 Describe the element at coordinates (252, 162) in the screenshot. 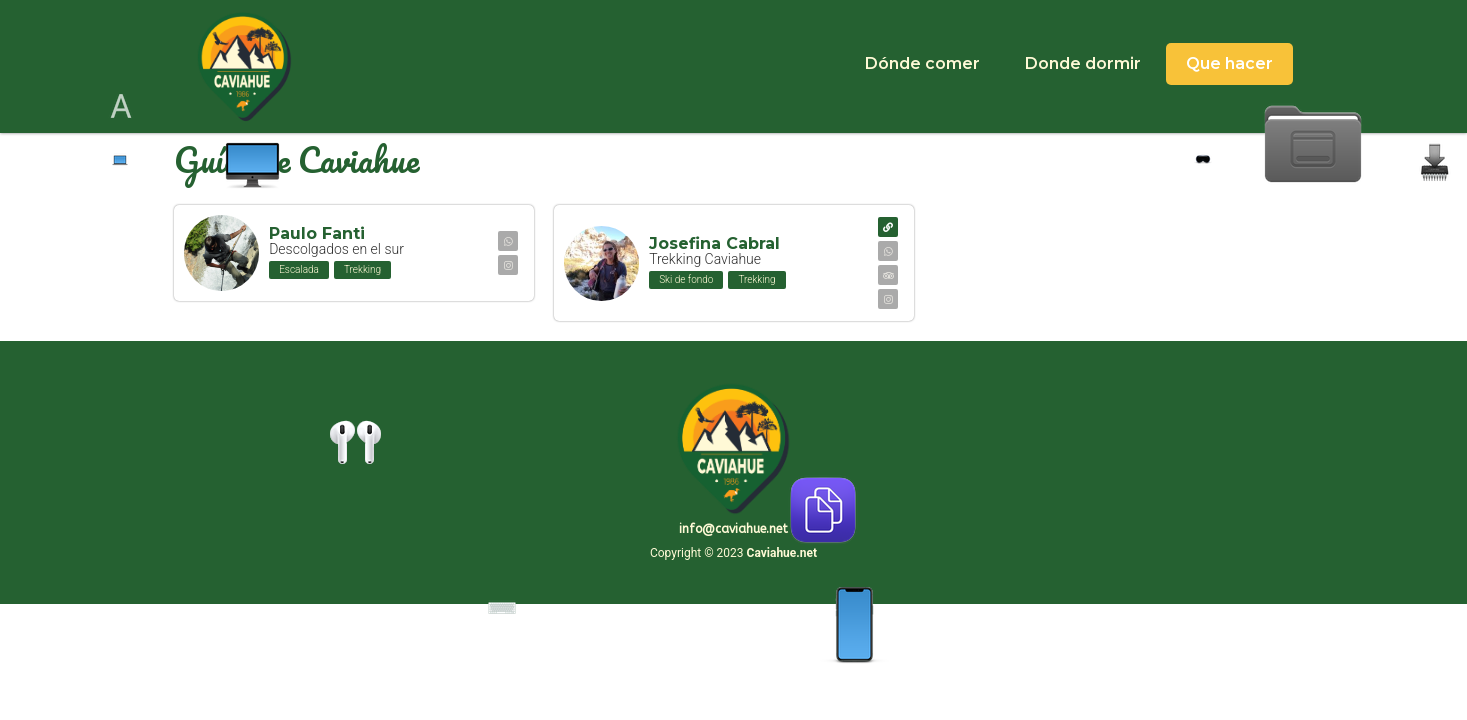

I see `indicates an iMac Pro device in system preferences` at that location.